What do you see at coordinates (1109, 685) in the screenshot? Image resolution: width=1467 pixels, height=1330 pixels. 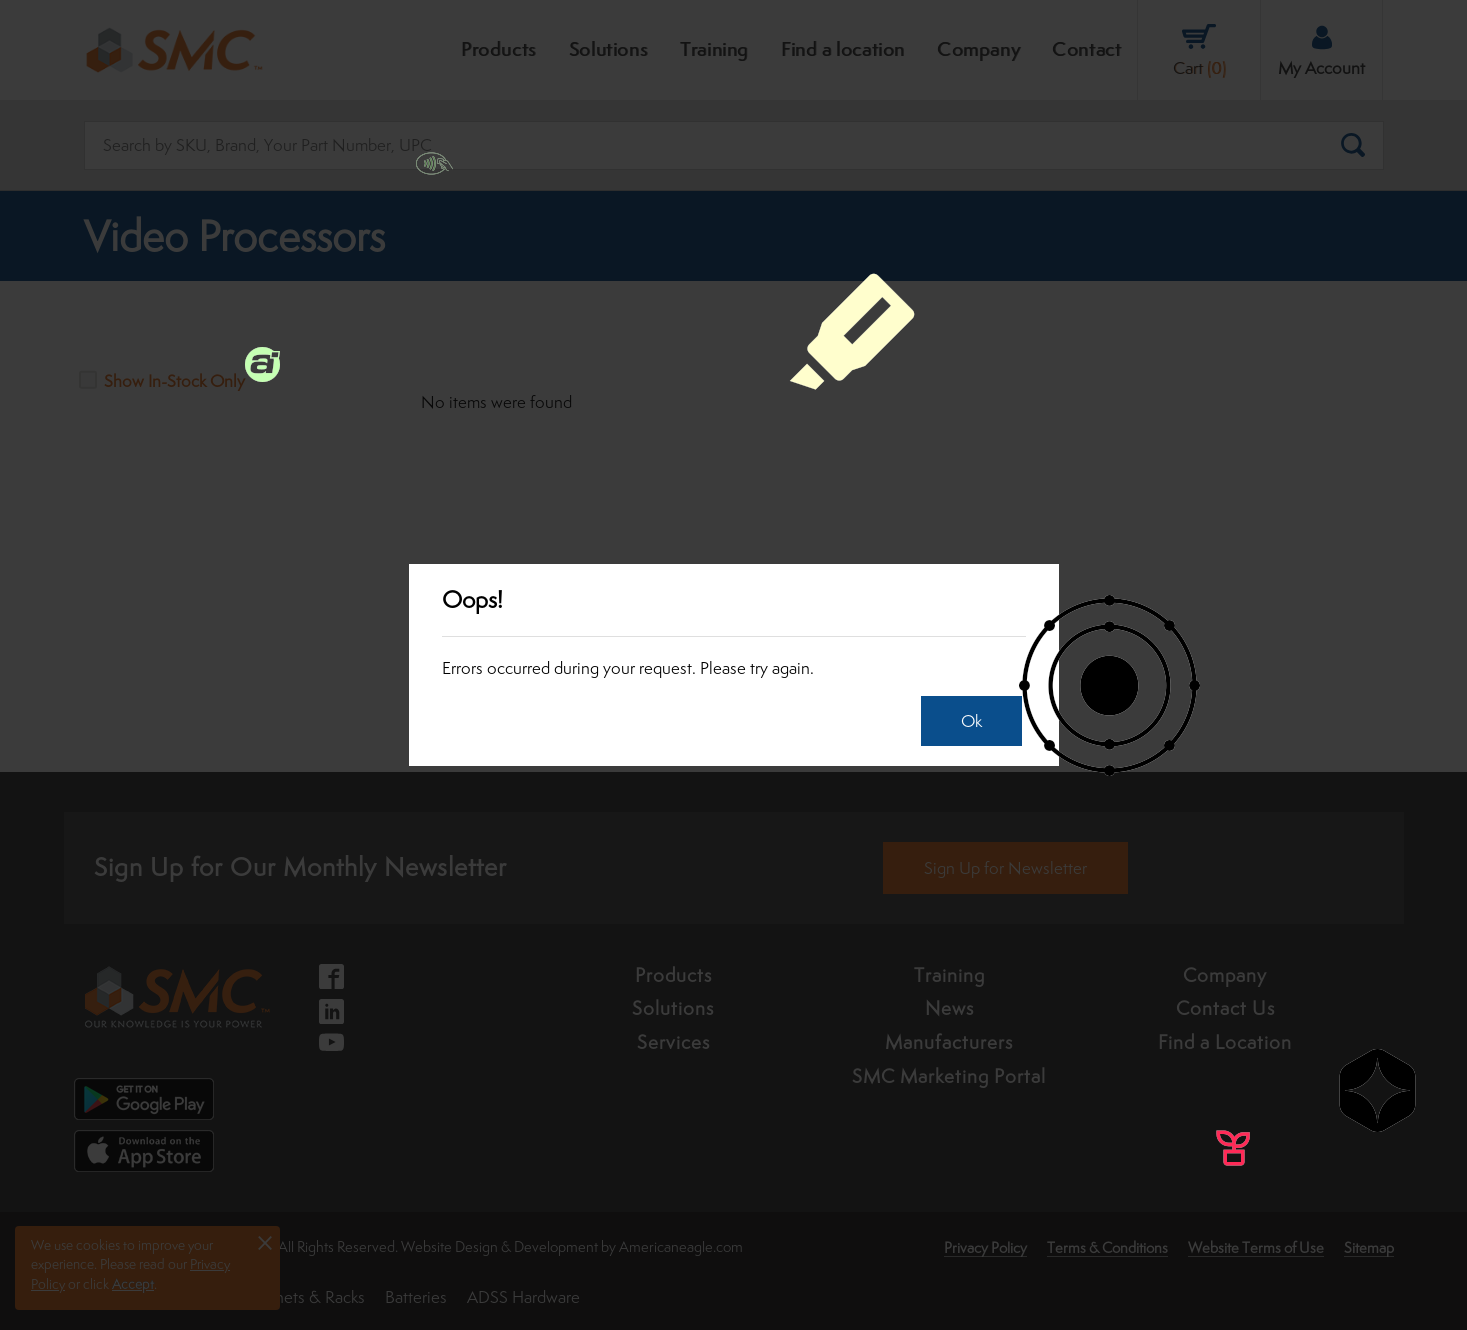 I see `KDE Neon Linux distribution logo` at bounding box center [1109, 685].